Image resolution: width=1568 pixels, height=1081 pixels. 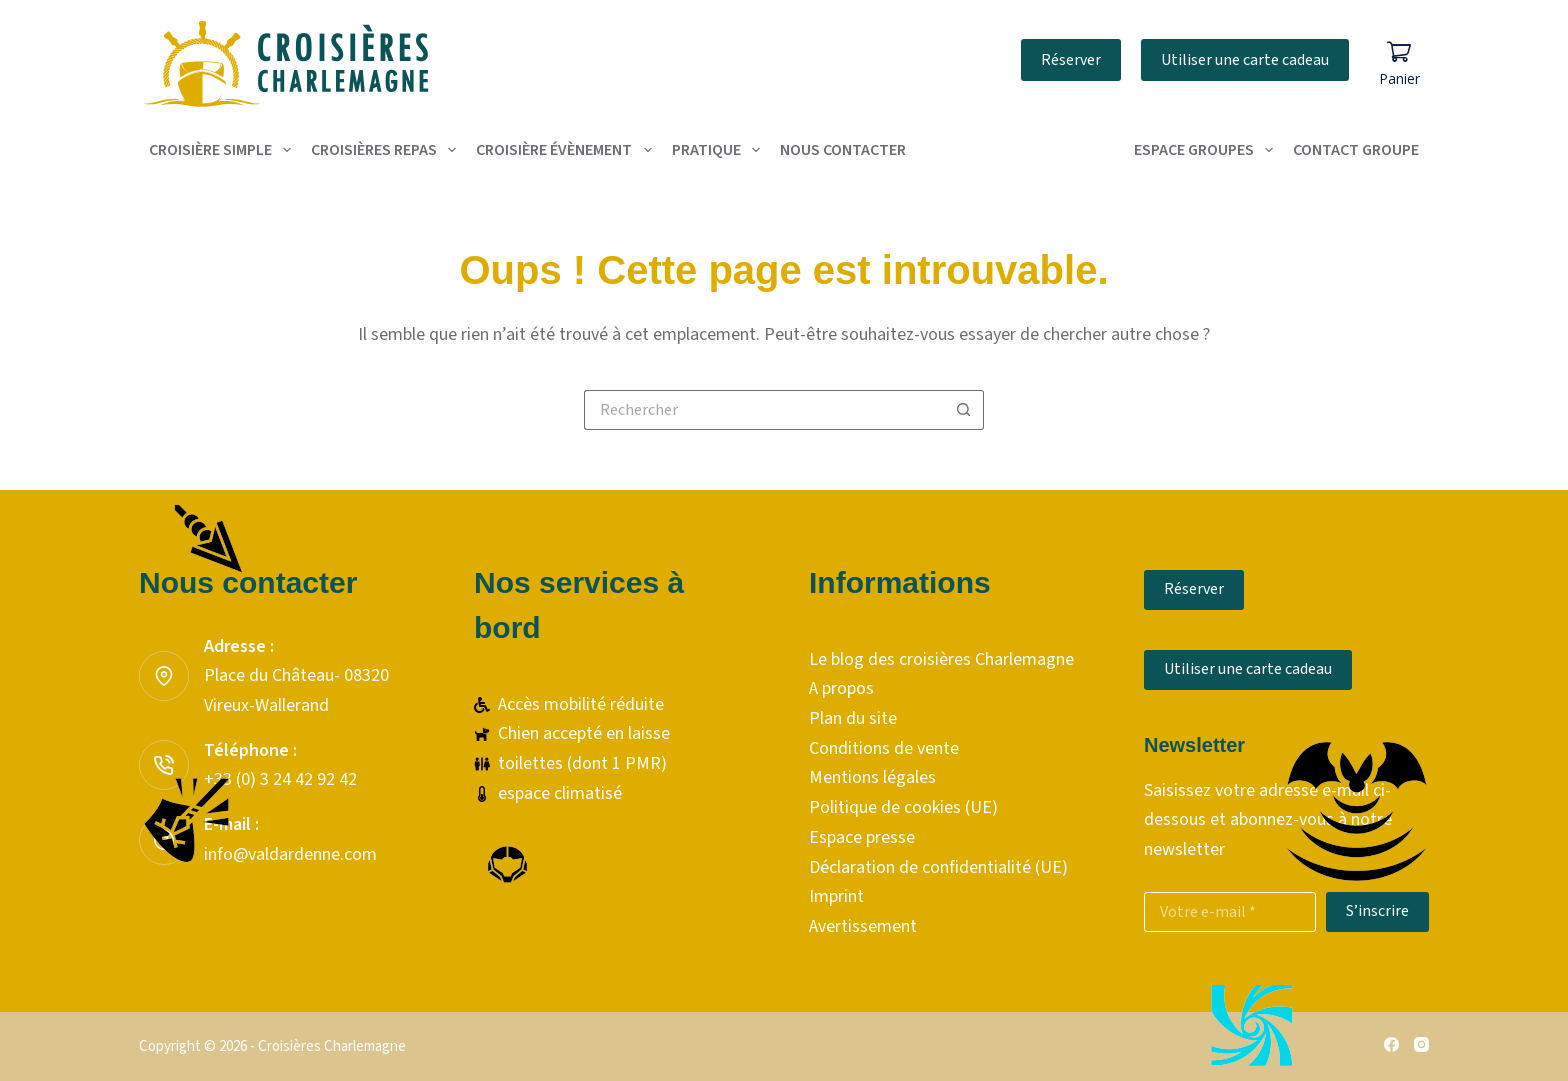 What do you see at coordinates (1251, 1025) in the screenshot?
I see `activate vortex or whirlpool ability` at bounding box center [1251, 1025].